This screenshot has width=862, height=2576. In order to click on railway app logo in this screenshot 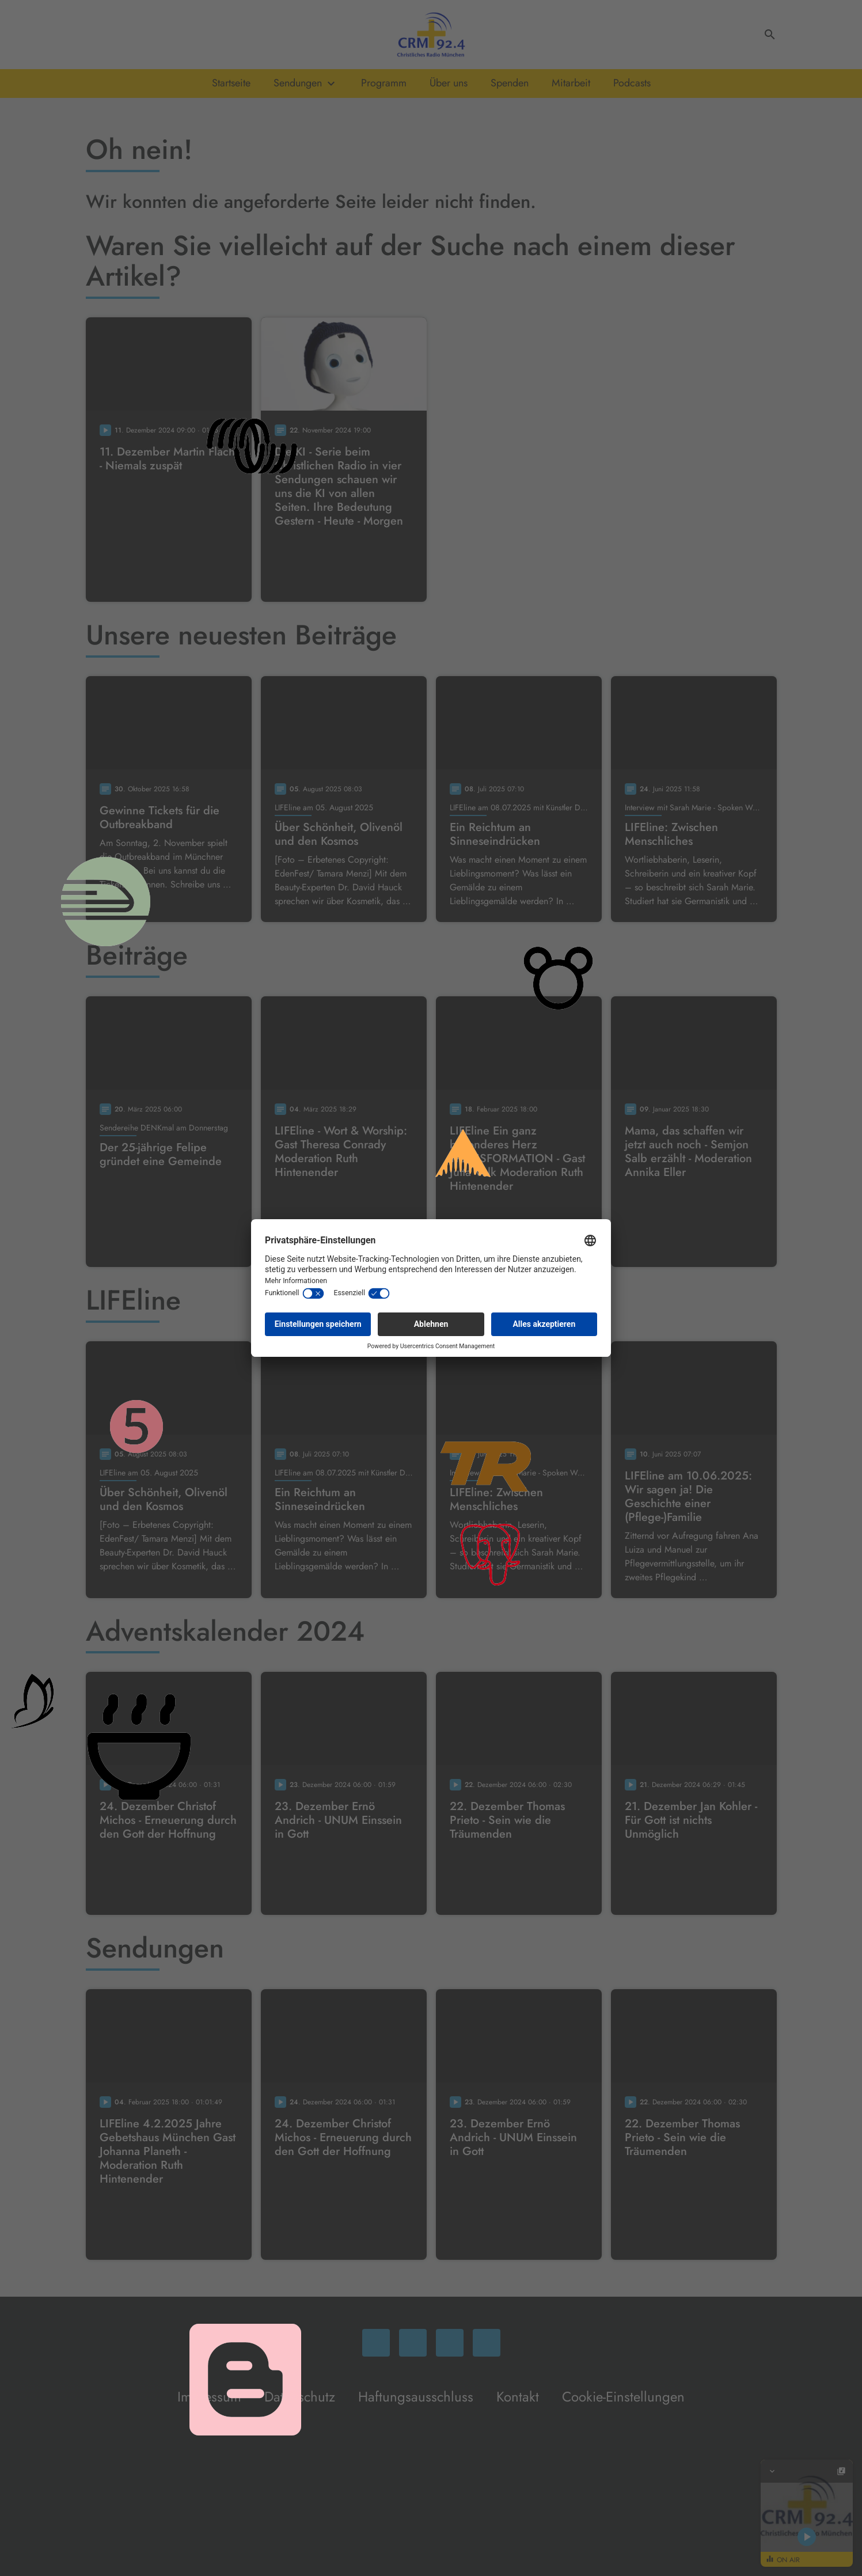, I will do `click(105, 901)`.